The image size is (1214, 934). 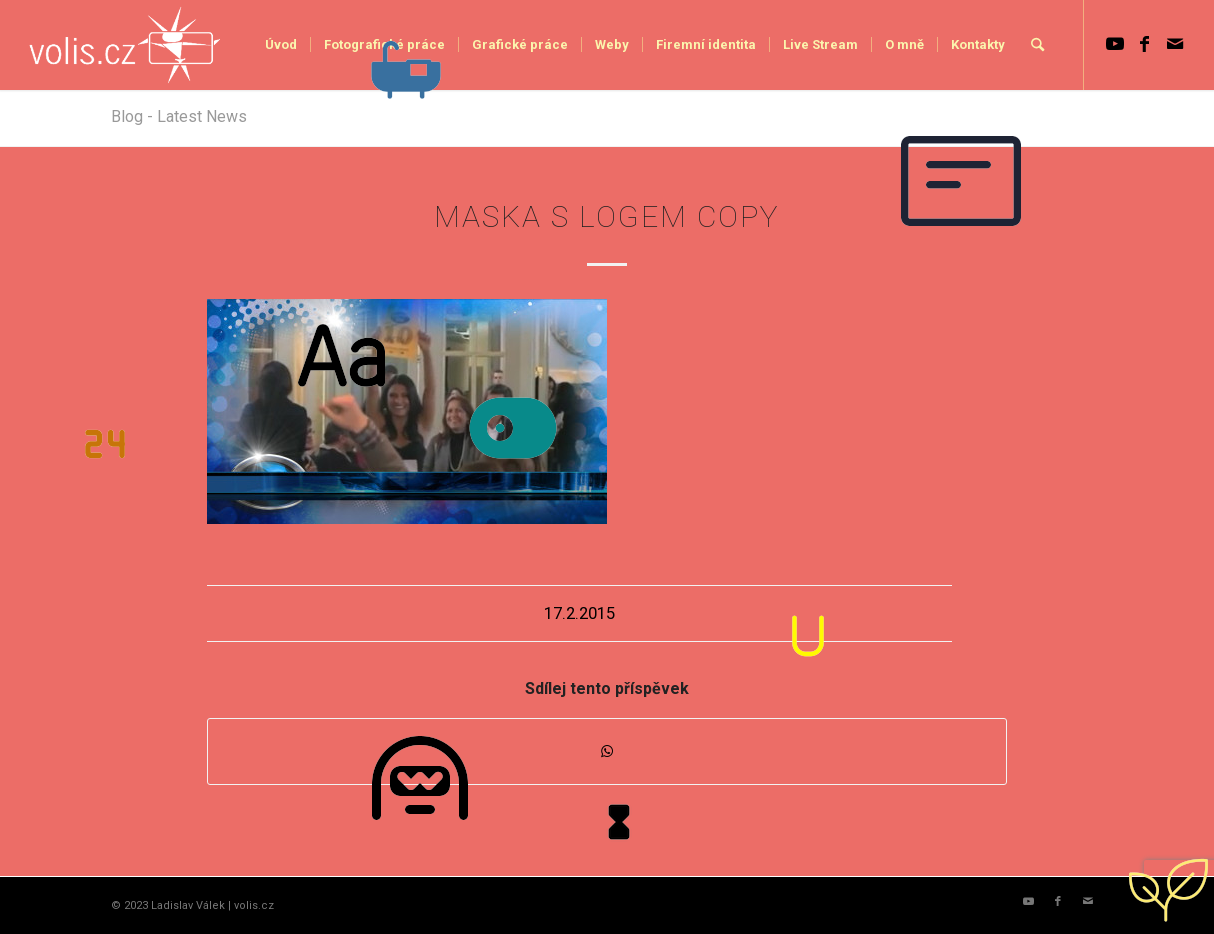 What do you see at coordinates (105, 444) in the screenshot?
I see `indicates 24-hour time format or availability` at bounding box center [105, 444].